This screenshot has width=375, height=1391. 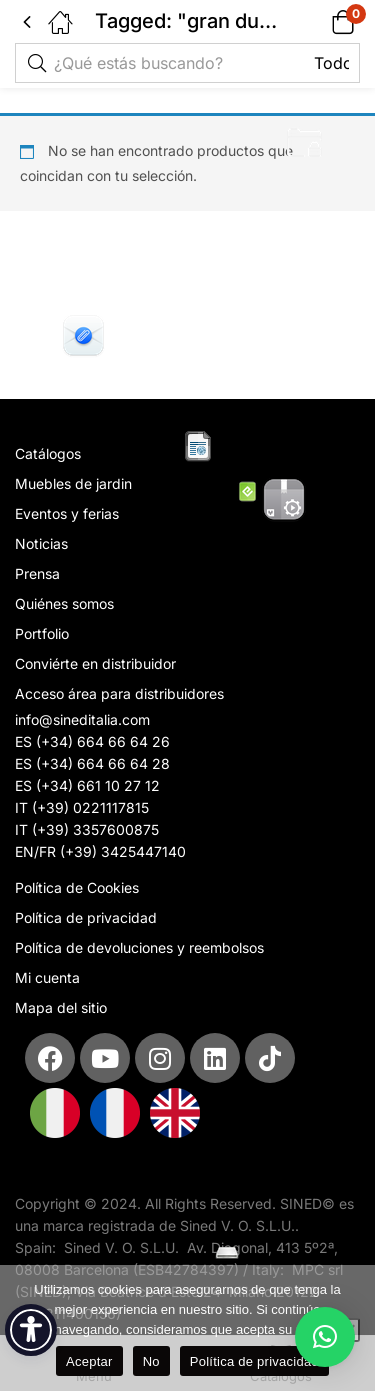 What do you see at coordinates (304, 142) in the screenshot?
I see `access encrypted vault storage` at bounding box center [304, 142].